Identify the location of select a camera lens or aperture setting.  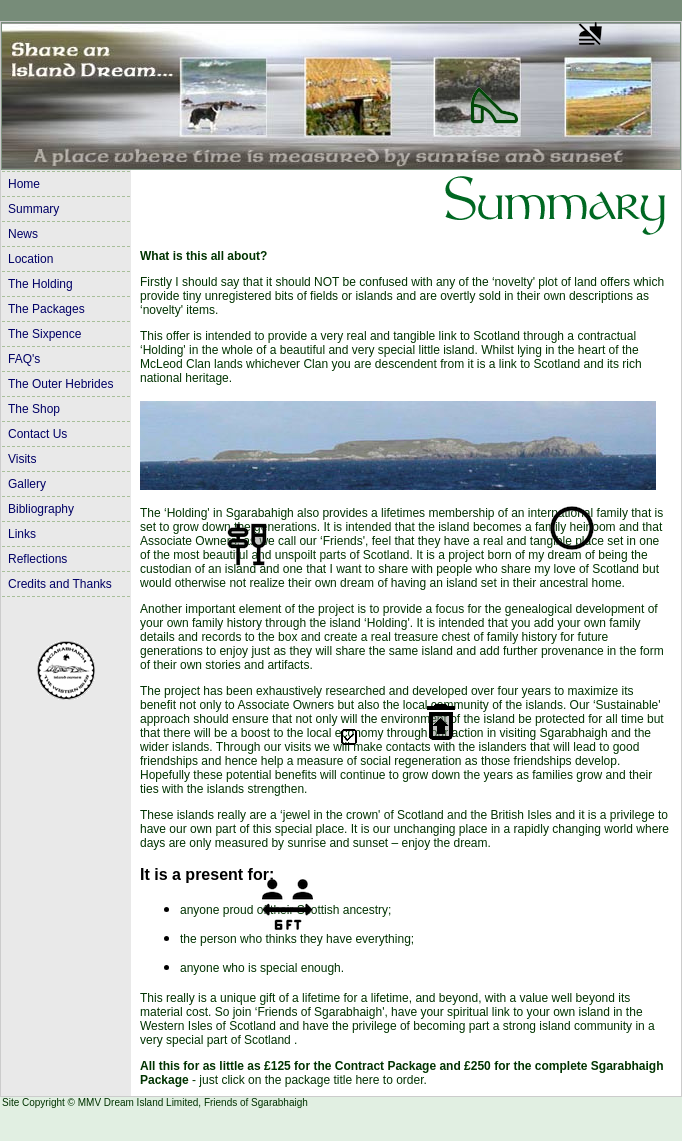
(572, 528).